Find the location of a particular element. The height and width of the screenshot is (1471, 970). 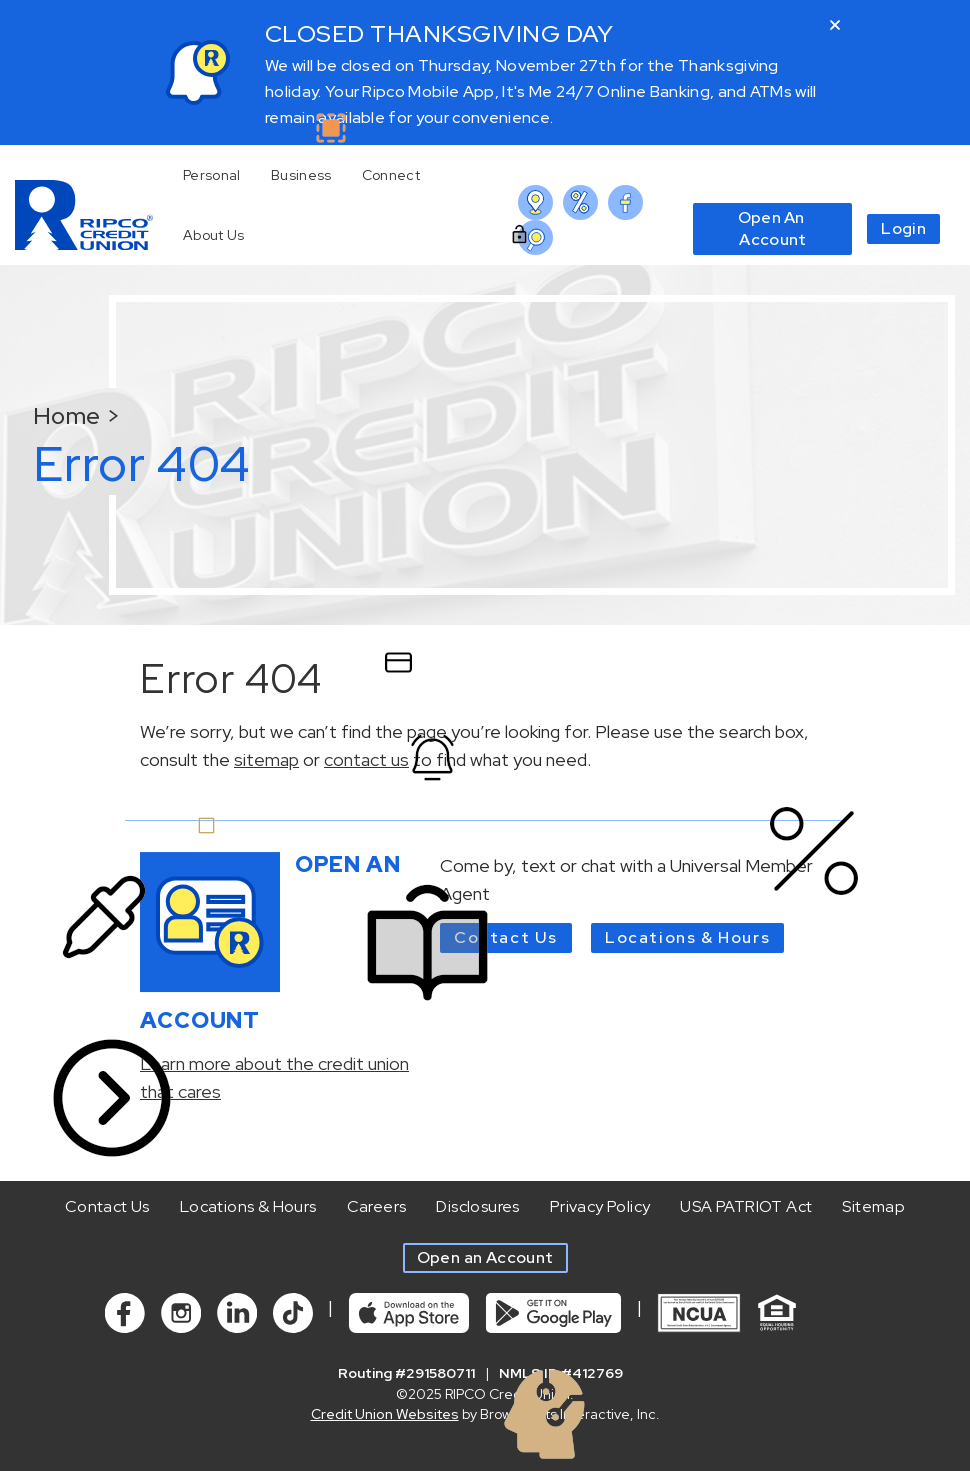

manage payment methods is located at coordinates (398, 662).